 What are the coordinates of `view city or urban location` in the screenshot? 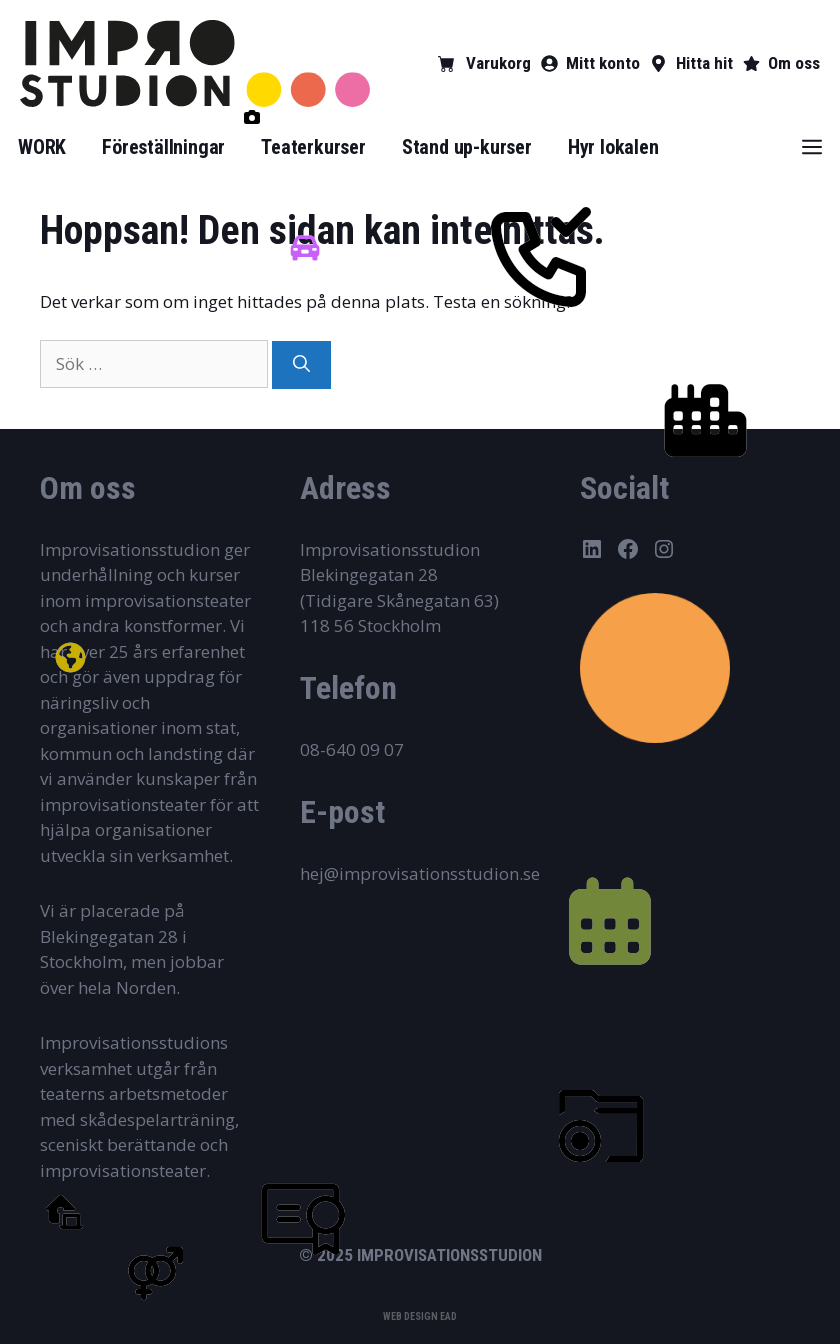 It's located at (705, 420).